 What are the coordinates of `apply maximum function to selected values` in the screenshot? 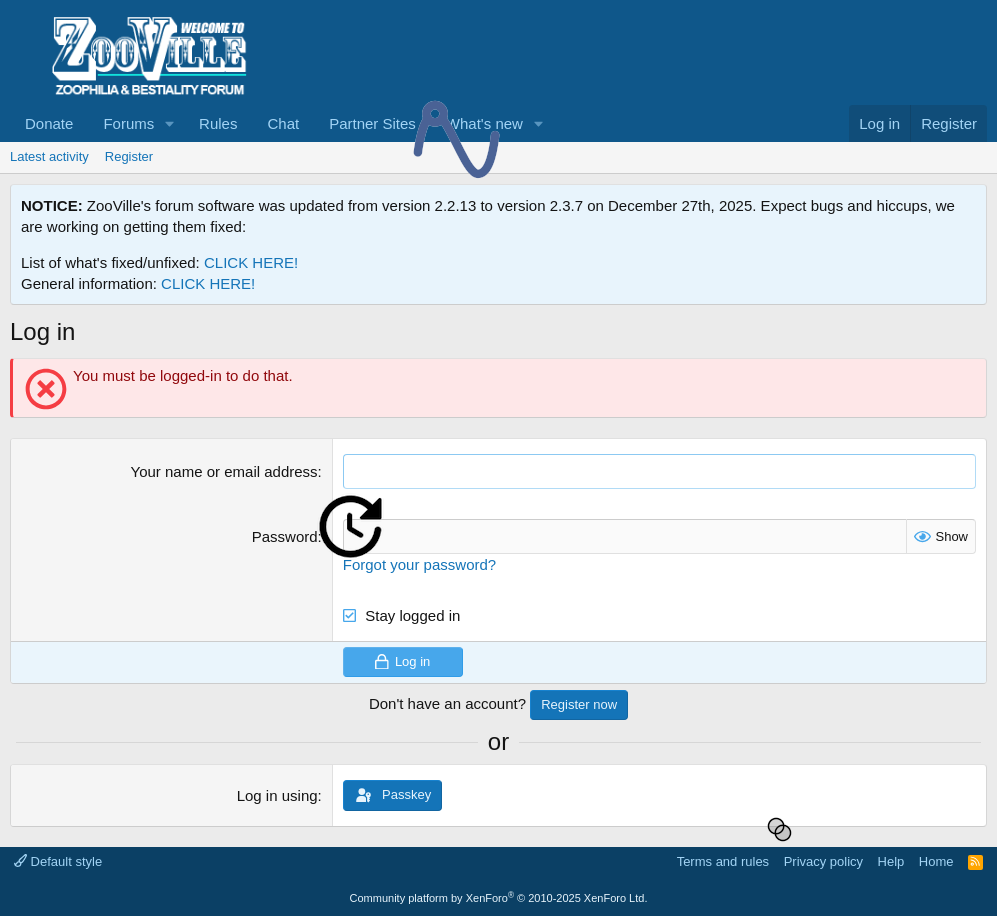 It's located at (456, 139).